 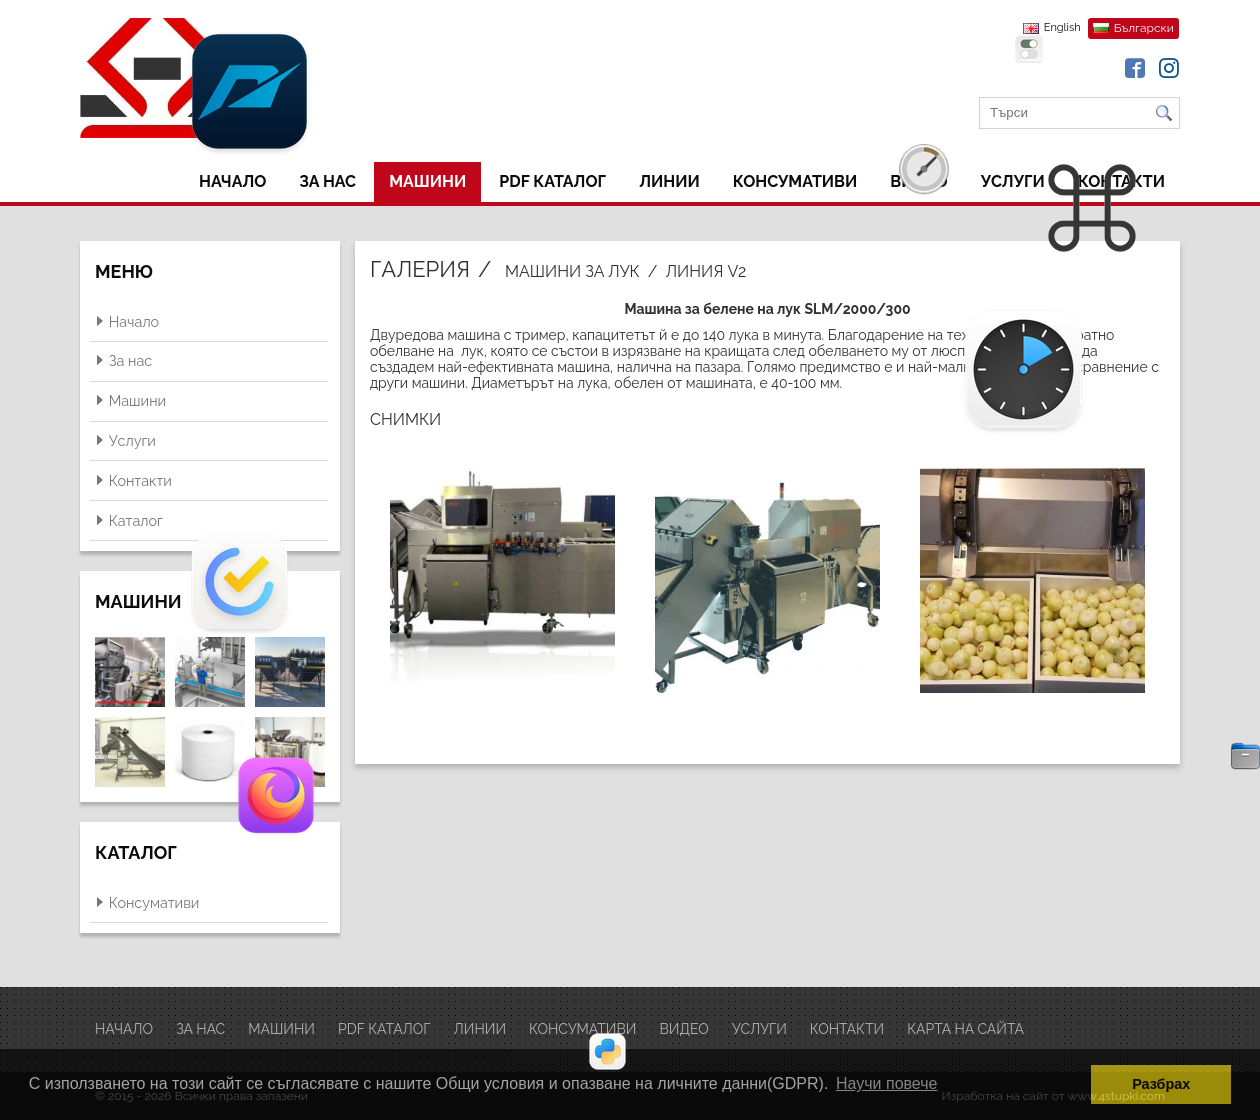 I want to click on open the file manager application, so click(x=1245, y=755).